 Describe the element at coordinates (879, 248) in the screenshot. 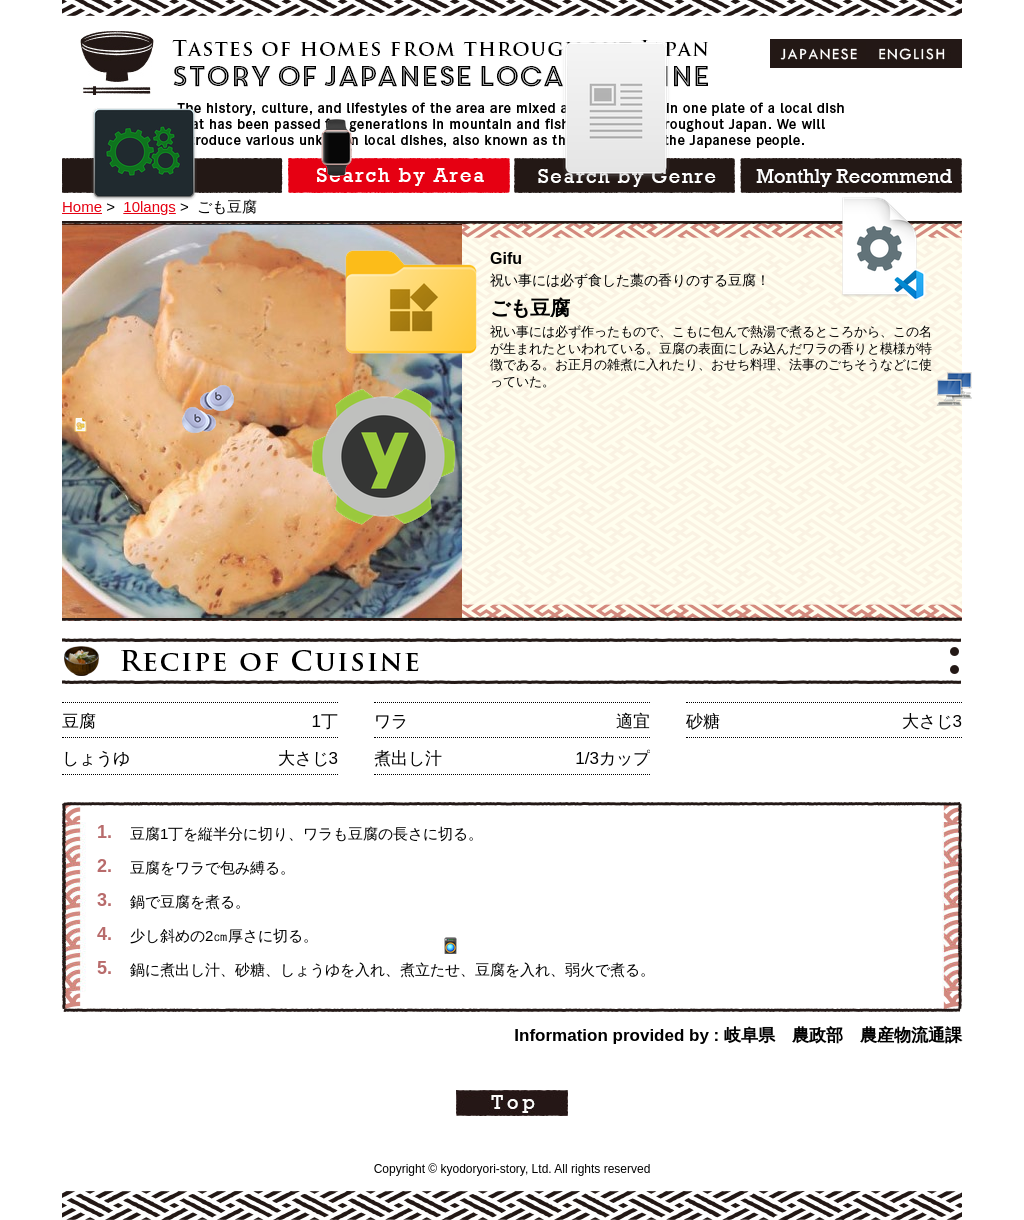

I see `open configuration settings` at that location.